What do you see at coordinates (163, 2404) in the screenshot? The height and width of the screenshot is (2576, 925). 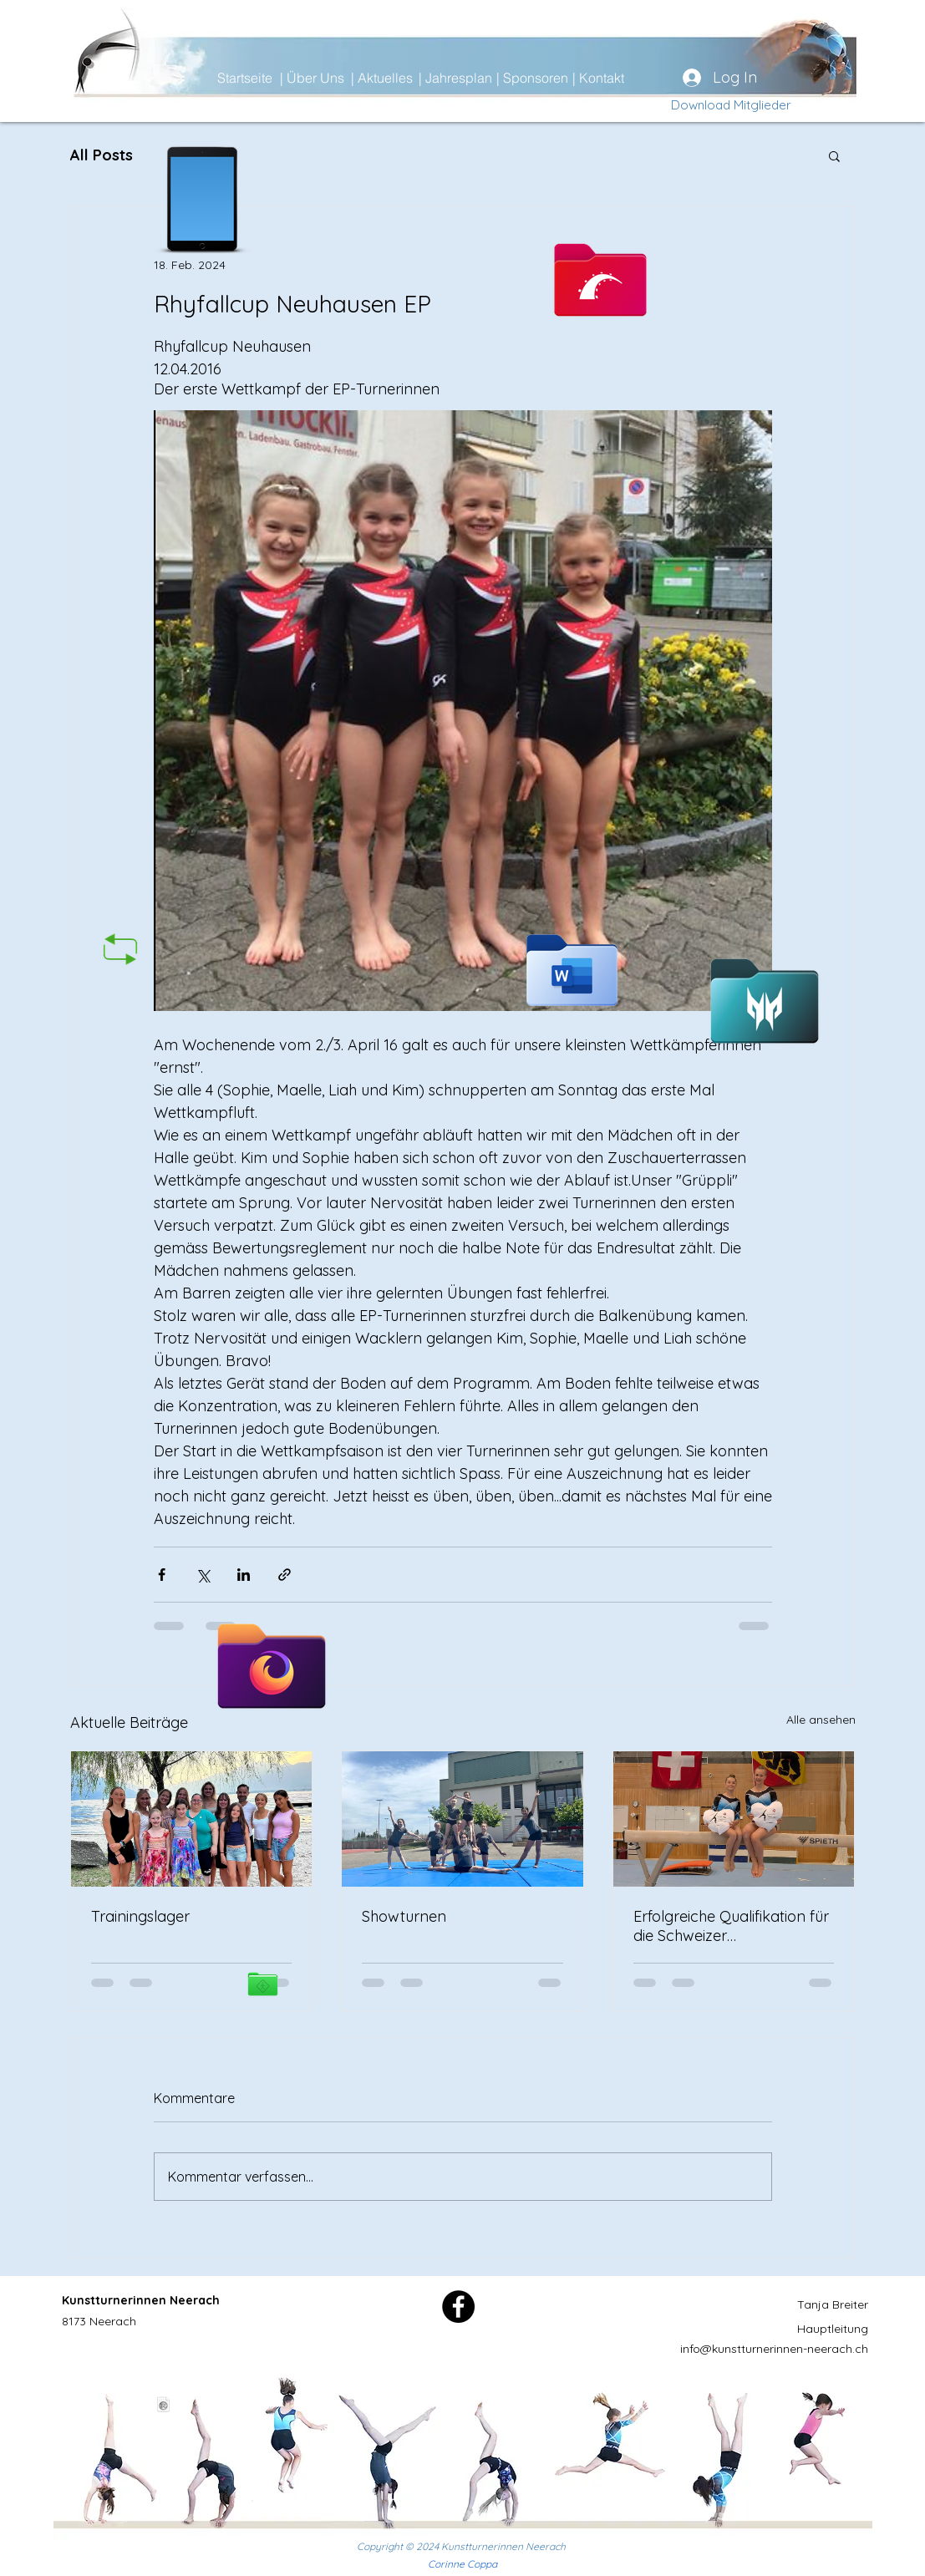 I see `a rust programming language source file` at bounding box center [163, 2404].